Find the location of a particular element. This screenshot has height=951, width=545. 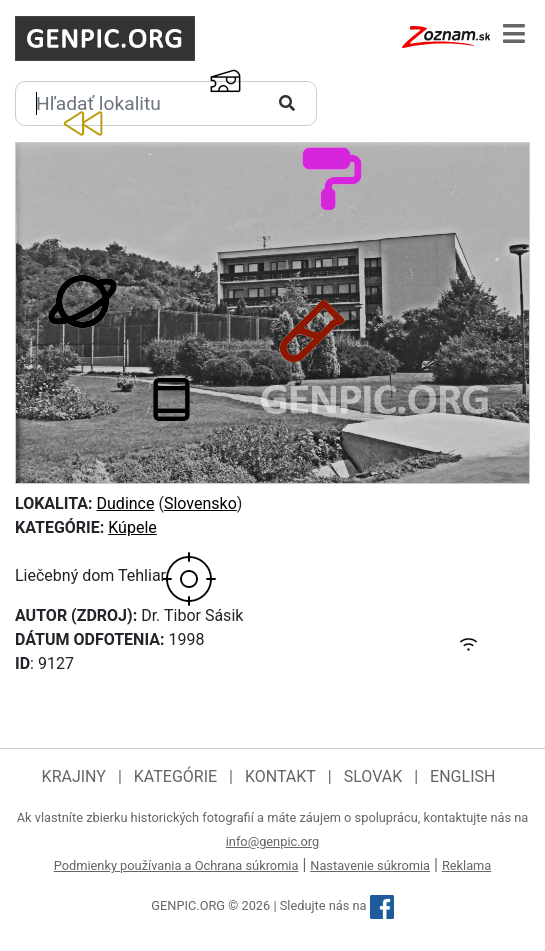

customize theme or appearance settings is located at coordinates (332, 177).